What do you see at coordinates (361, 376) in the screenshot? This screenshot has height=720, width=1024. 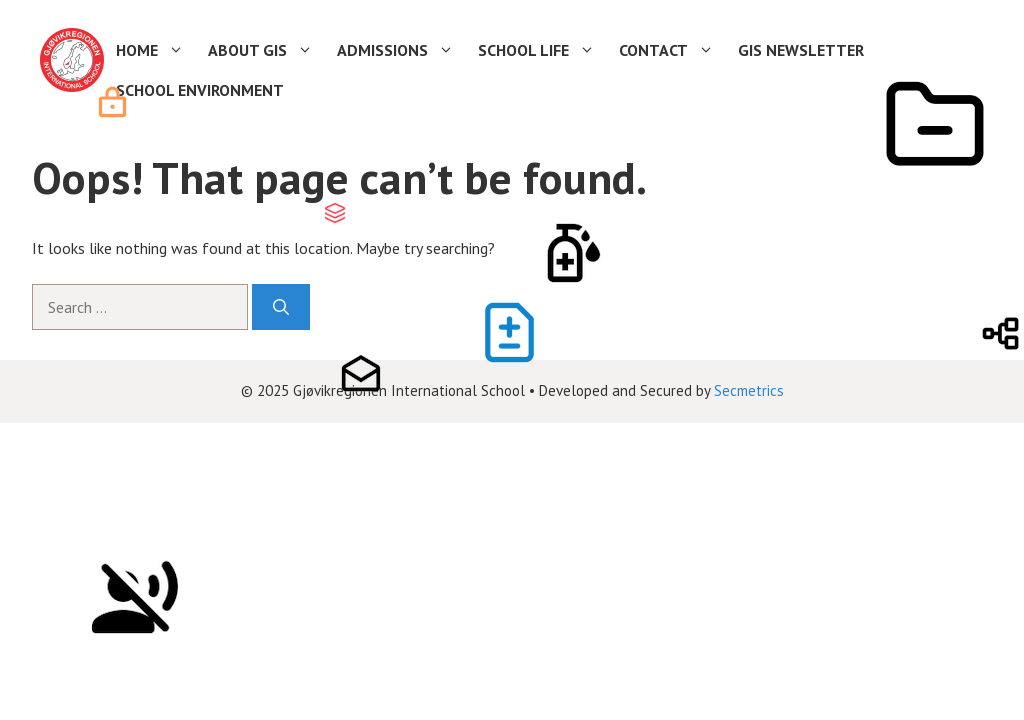 I see `view draft messages` at bounding box center [361, 376].